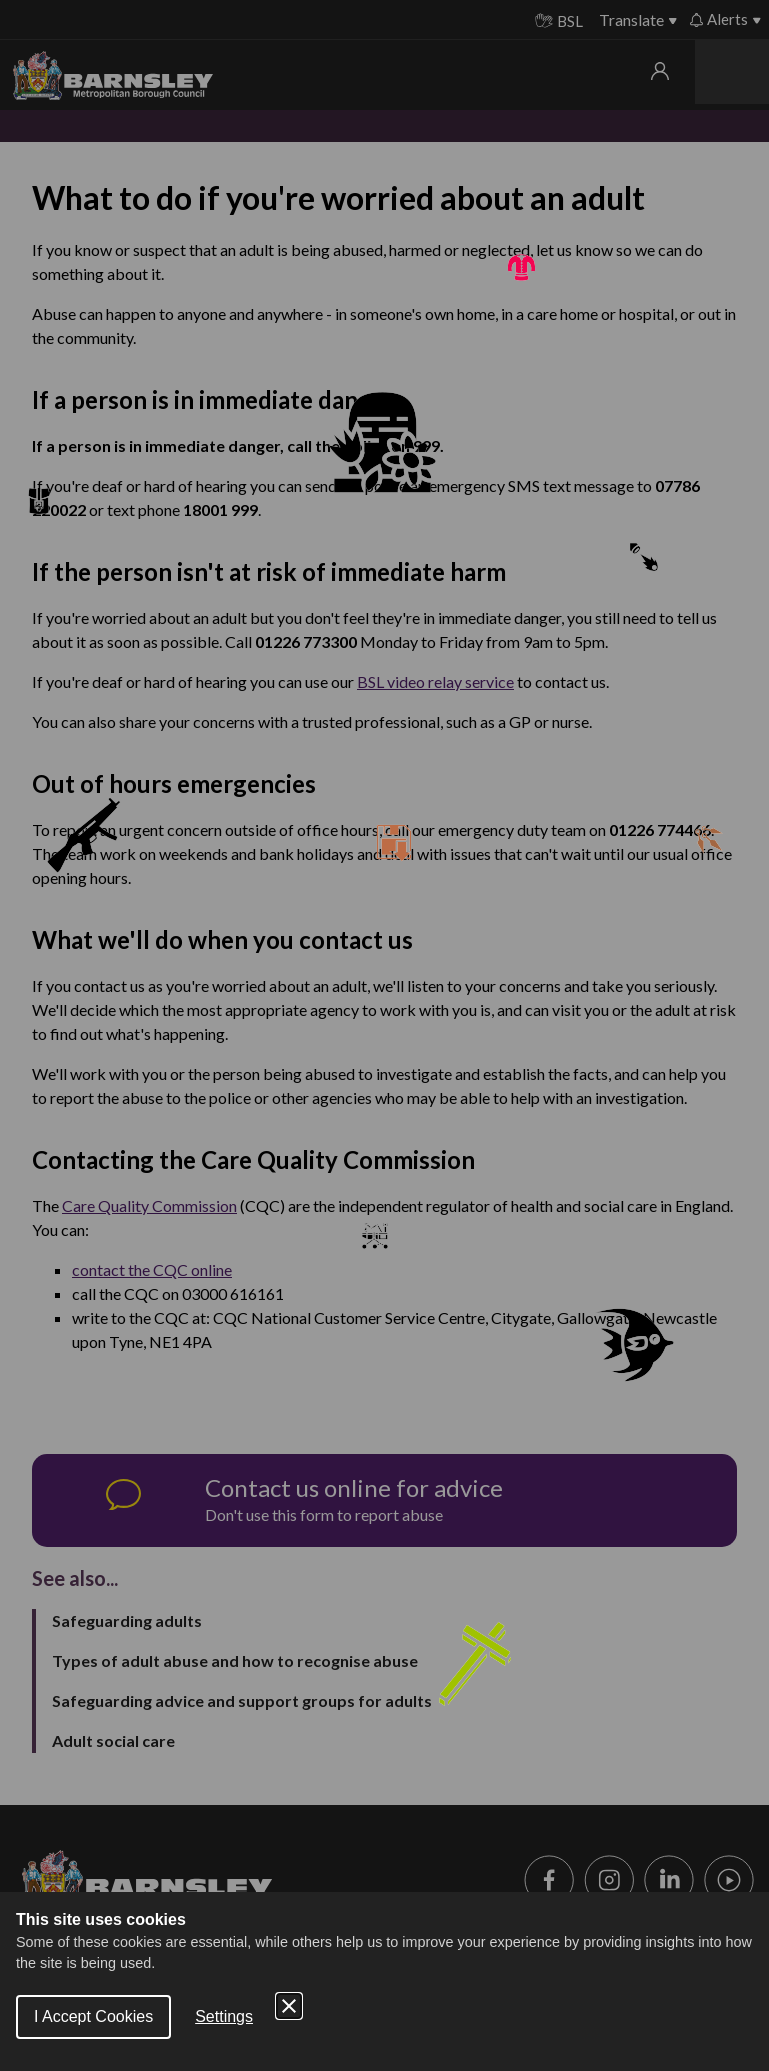  Describe the element at coordinates (394, 842) in the screenshot. I see `load a saved game or file` at that location.